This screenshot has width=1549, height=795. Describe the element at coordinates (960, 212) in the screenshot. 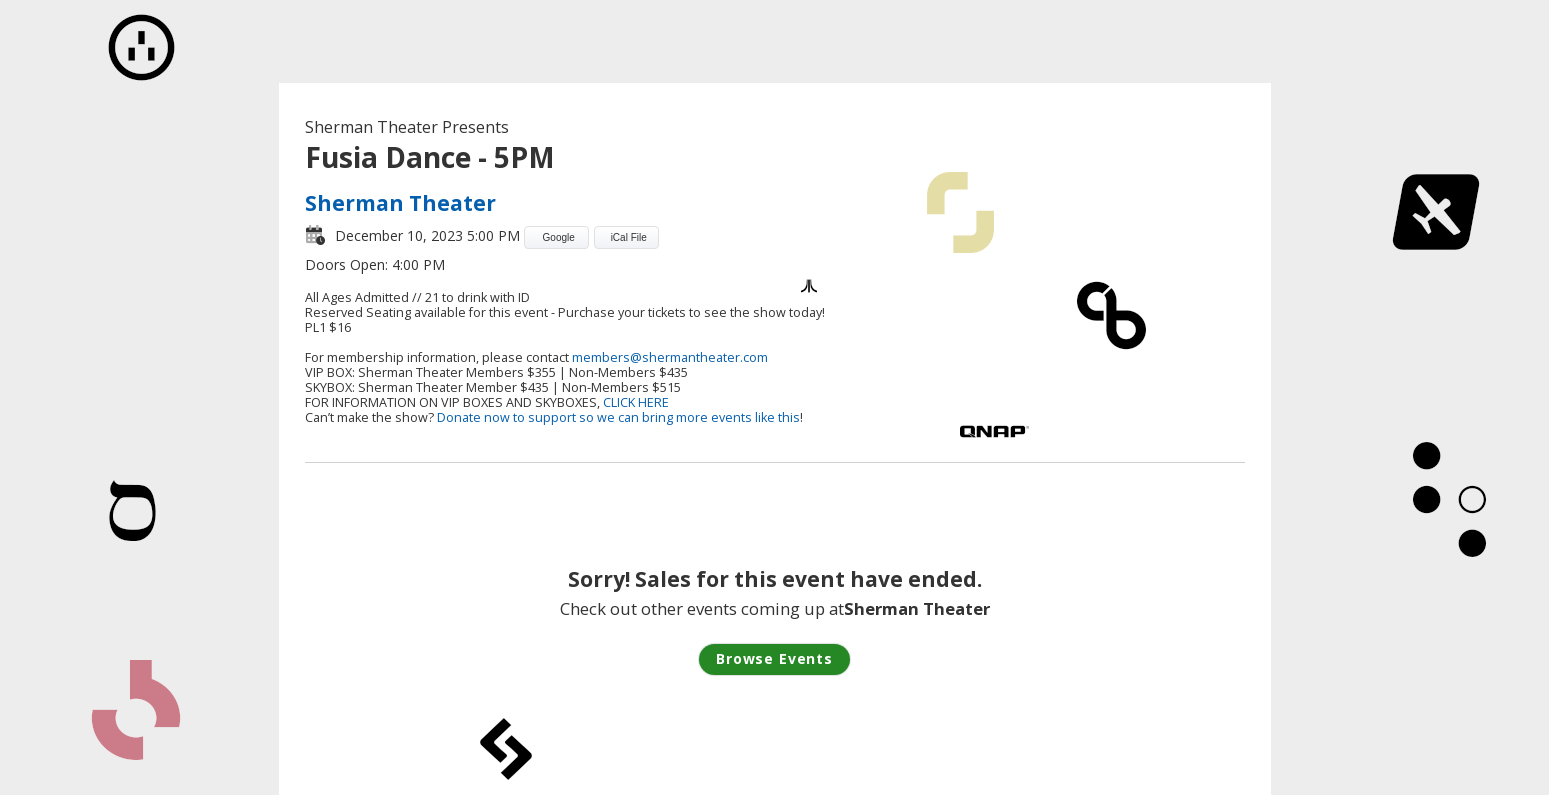

I see `shutterstock logo` at that location.